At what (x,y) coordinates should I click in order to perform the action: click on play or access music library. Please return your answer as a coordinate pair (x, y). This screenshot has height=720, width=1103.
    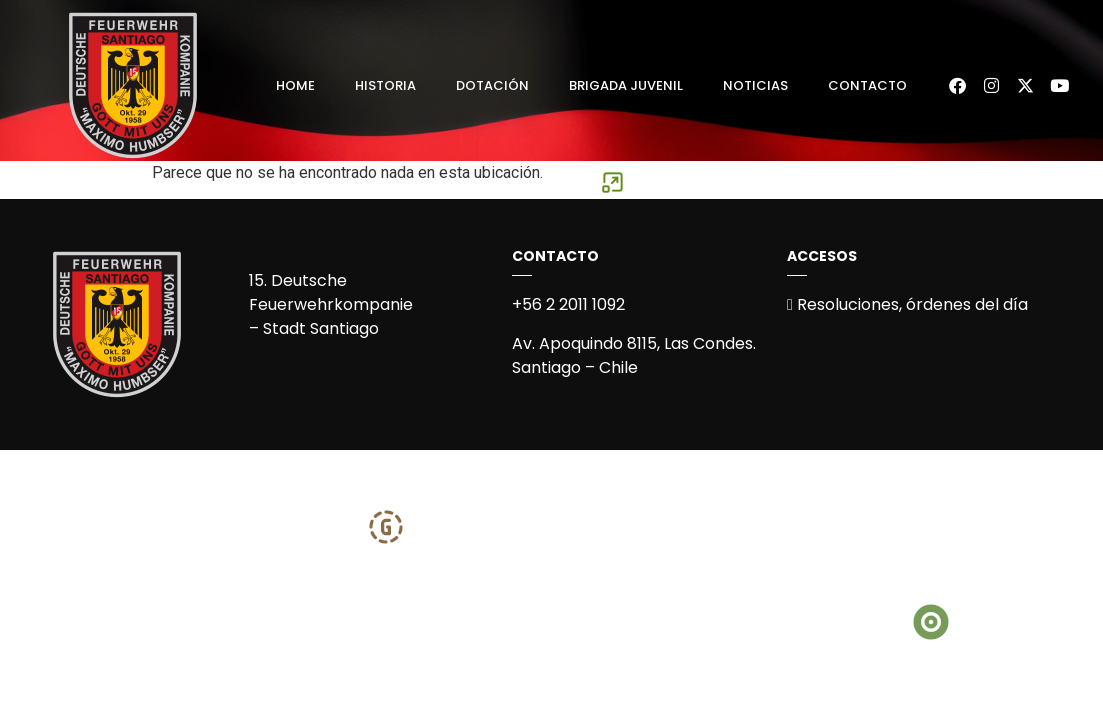
    Looking at the image, I should click on (931, 622).